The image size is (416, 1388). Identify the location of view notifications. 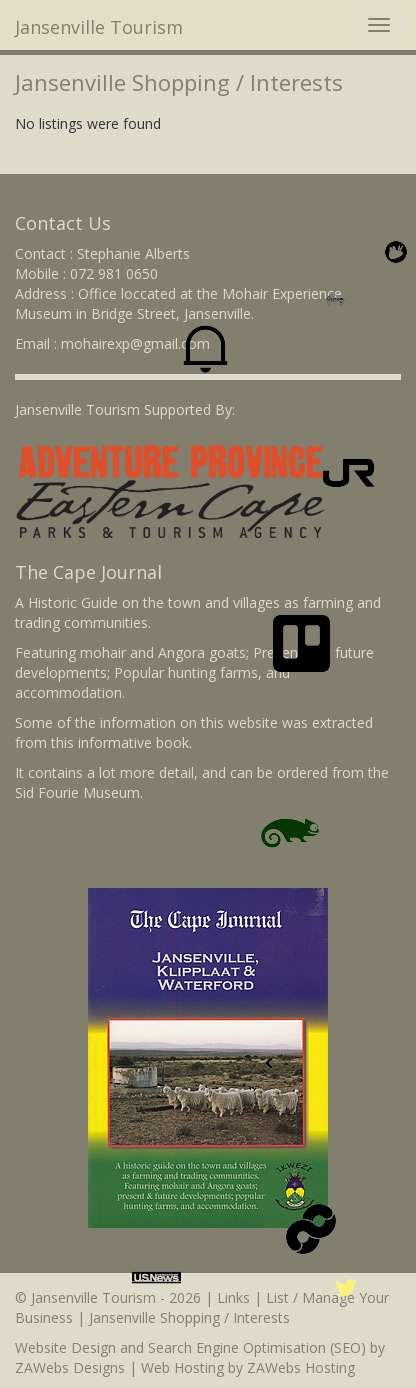
(205, 347).